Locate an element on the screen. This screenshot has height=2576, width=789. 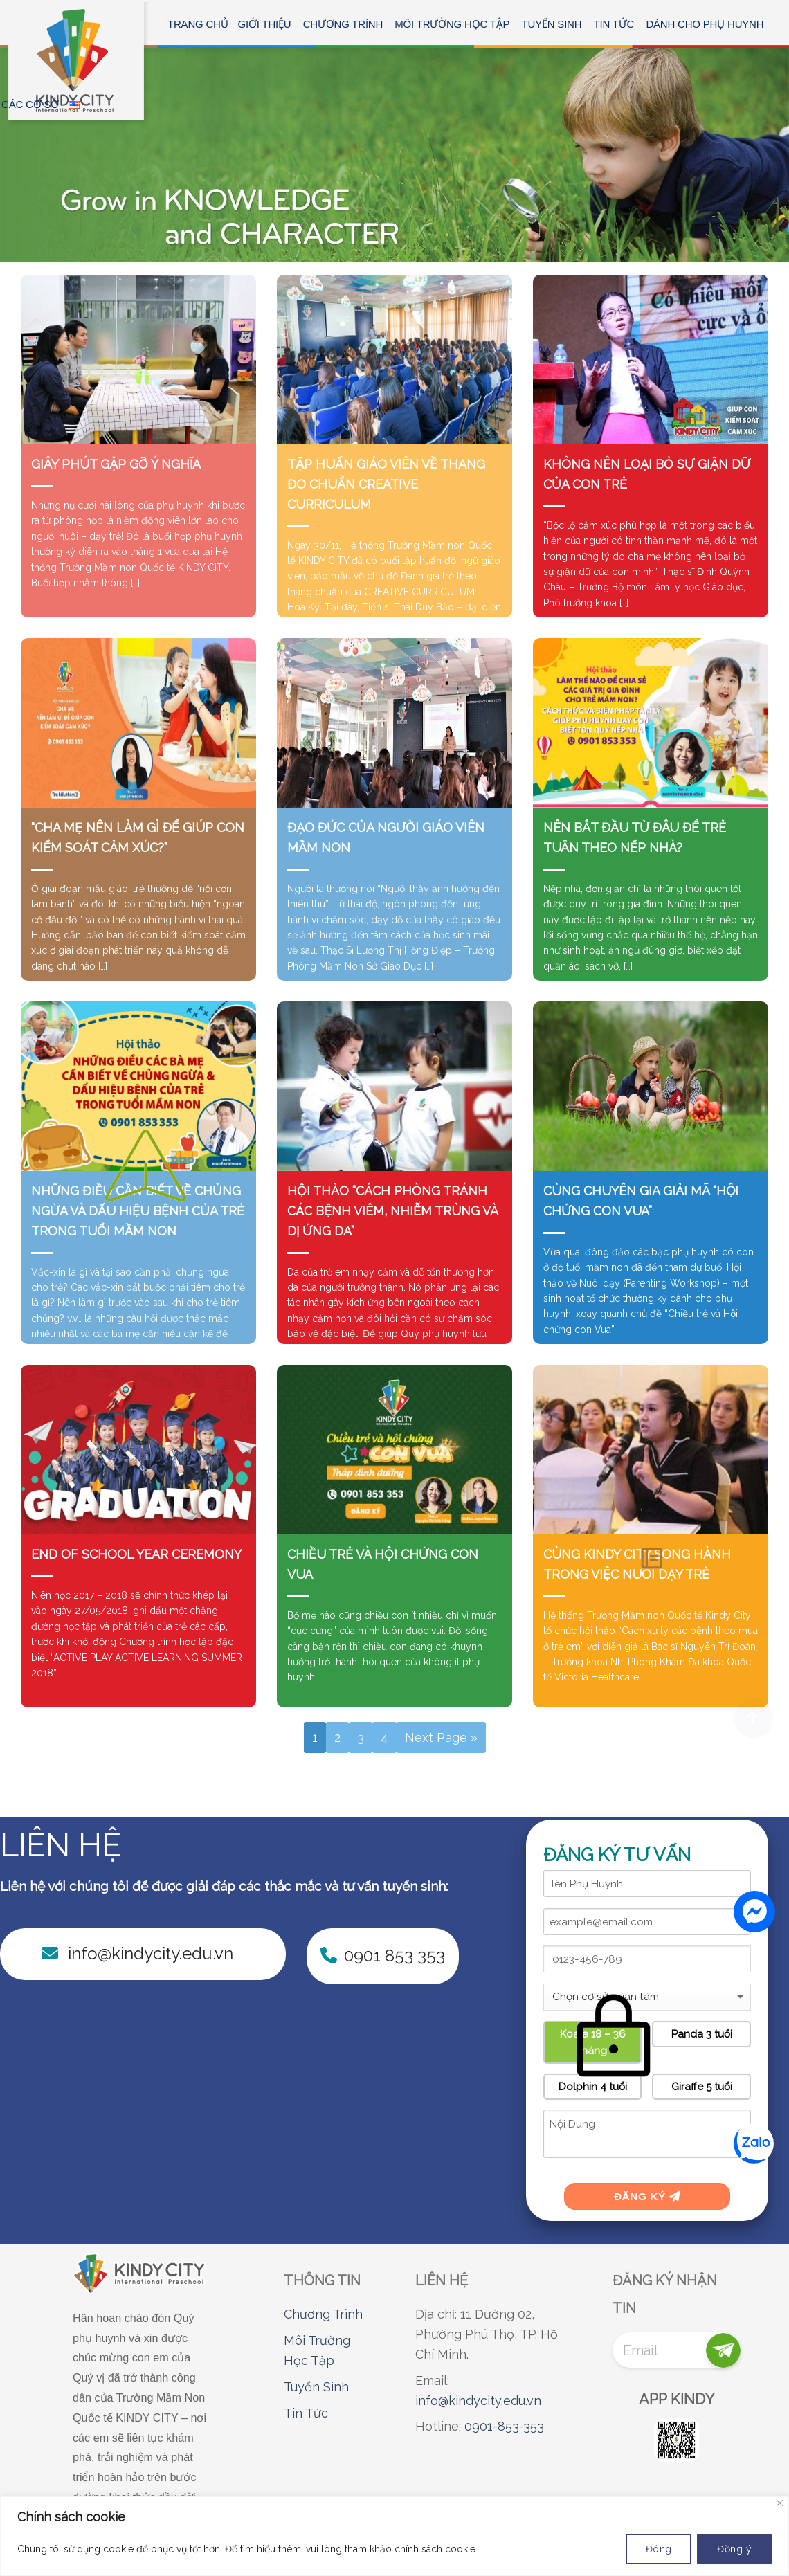
send a message is located at coordinates (145, 1167).